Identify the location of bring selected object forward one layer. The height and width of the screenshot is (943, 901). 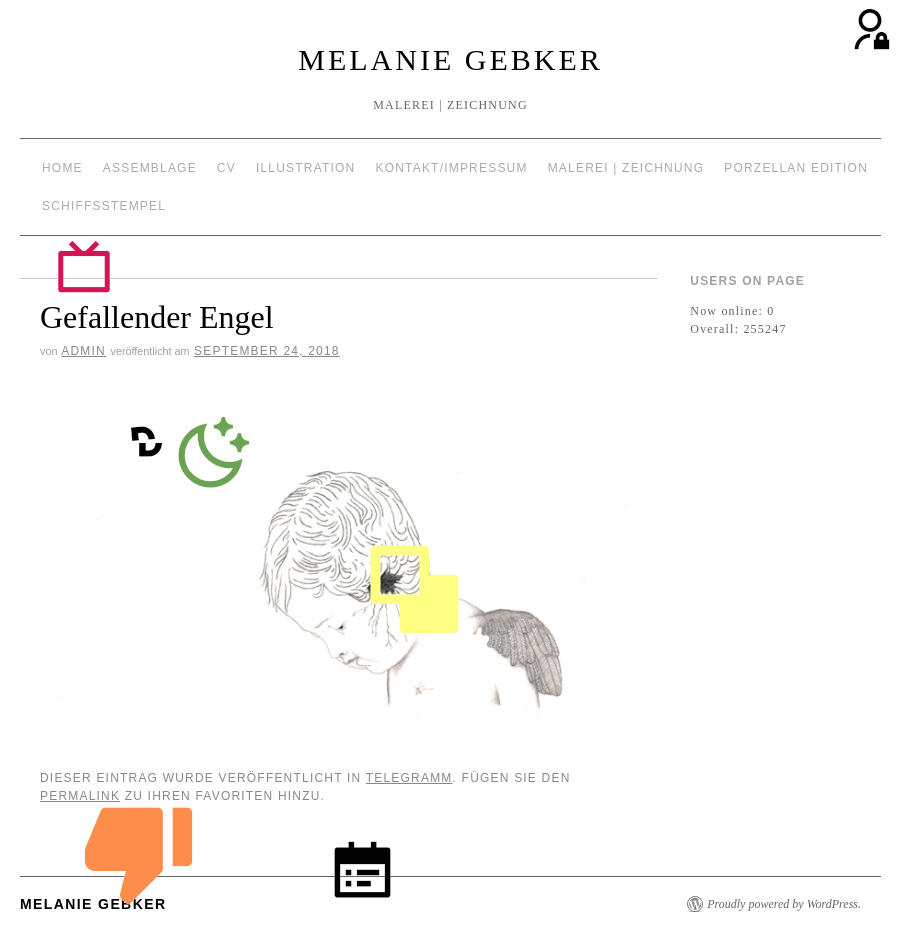
(414, 589).